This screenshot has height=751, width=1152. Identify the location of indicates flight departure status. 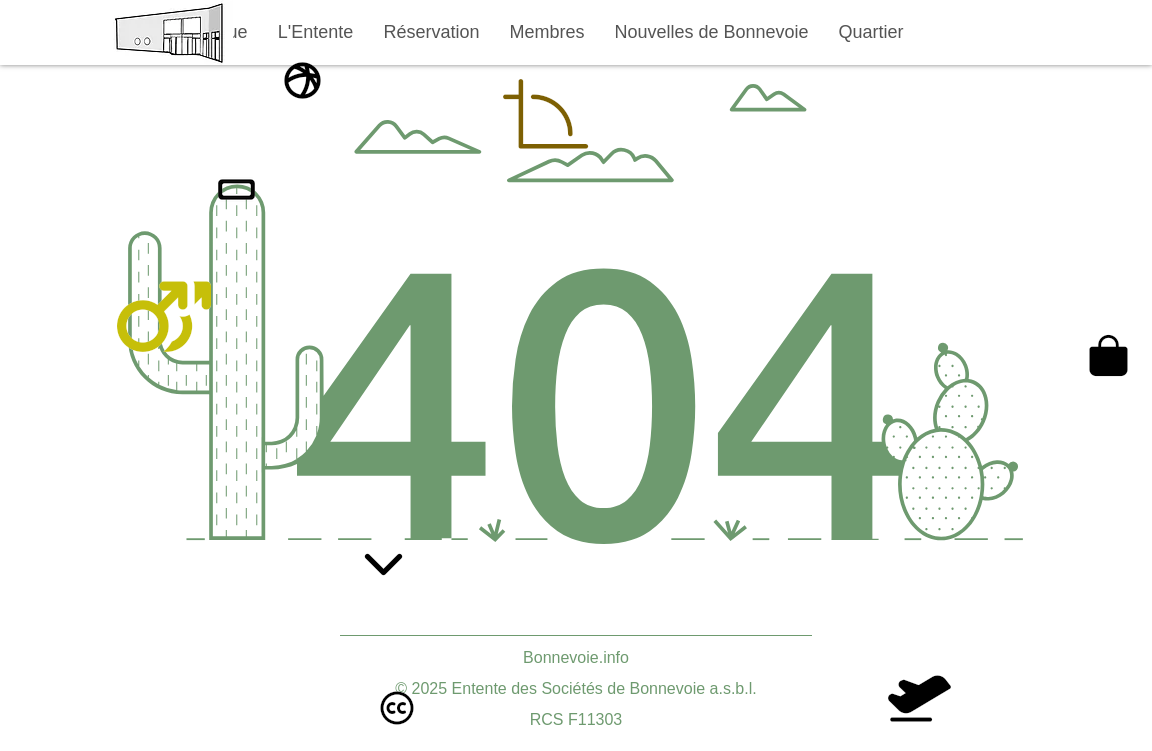
(919, 696).